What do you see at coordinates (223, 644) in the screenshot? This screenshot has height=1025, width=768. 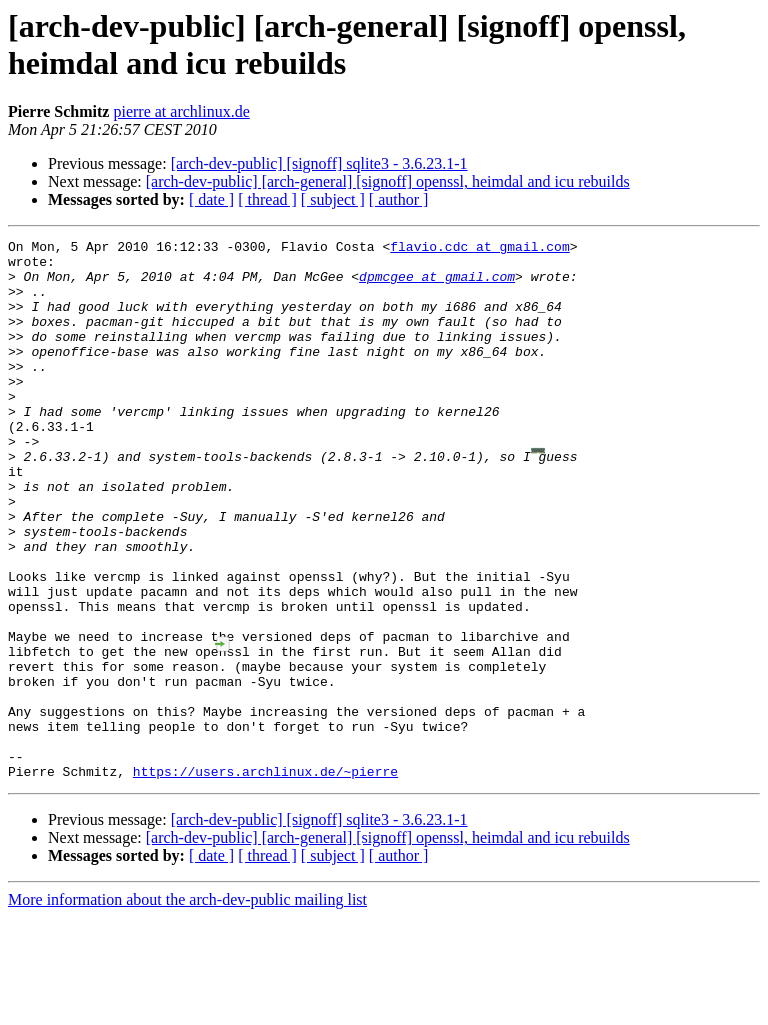 I see `import a document or file` at bounding box center [223, 644].